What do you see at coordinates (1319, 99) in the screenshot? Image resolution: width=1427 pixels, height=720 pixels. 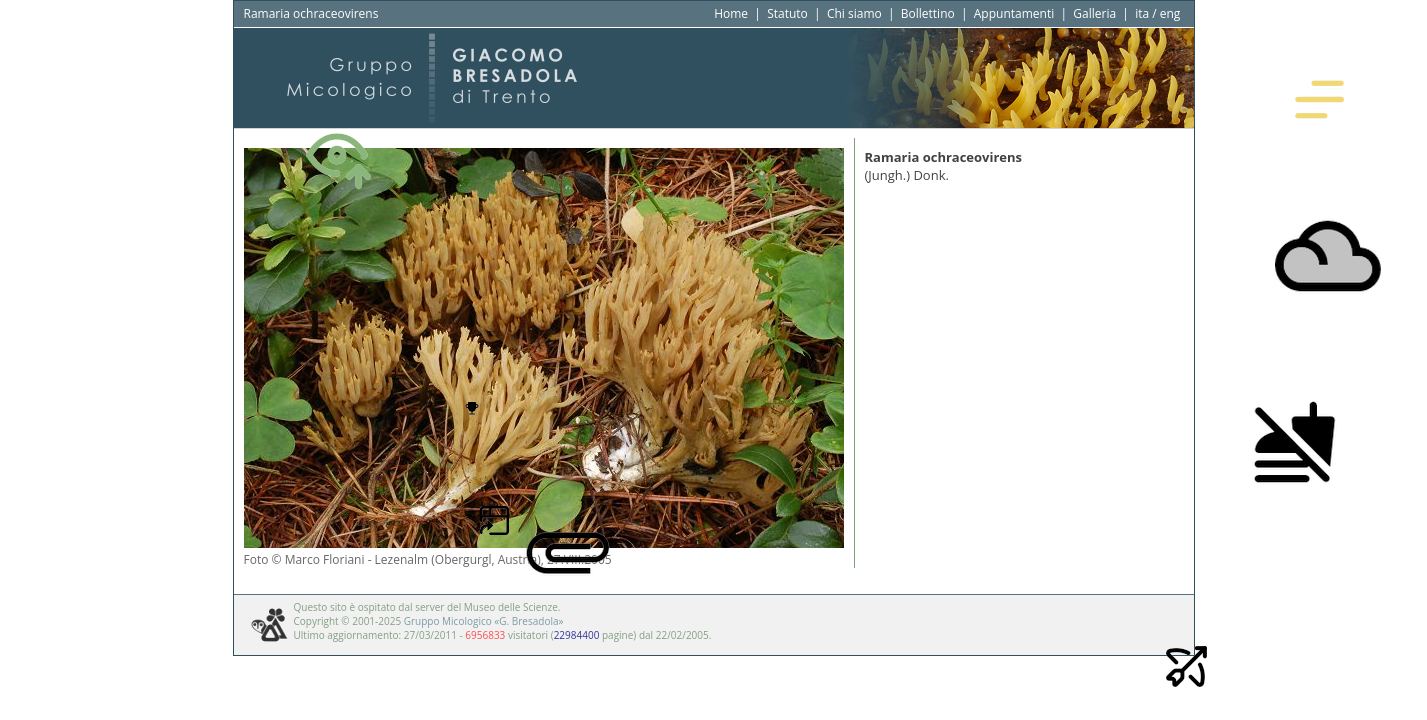 I see `open navigation menu` at bounding box center [1319, 99].